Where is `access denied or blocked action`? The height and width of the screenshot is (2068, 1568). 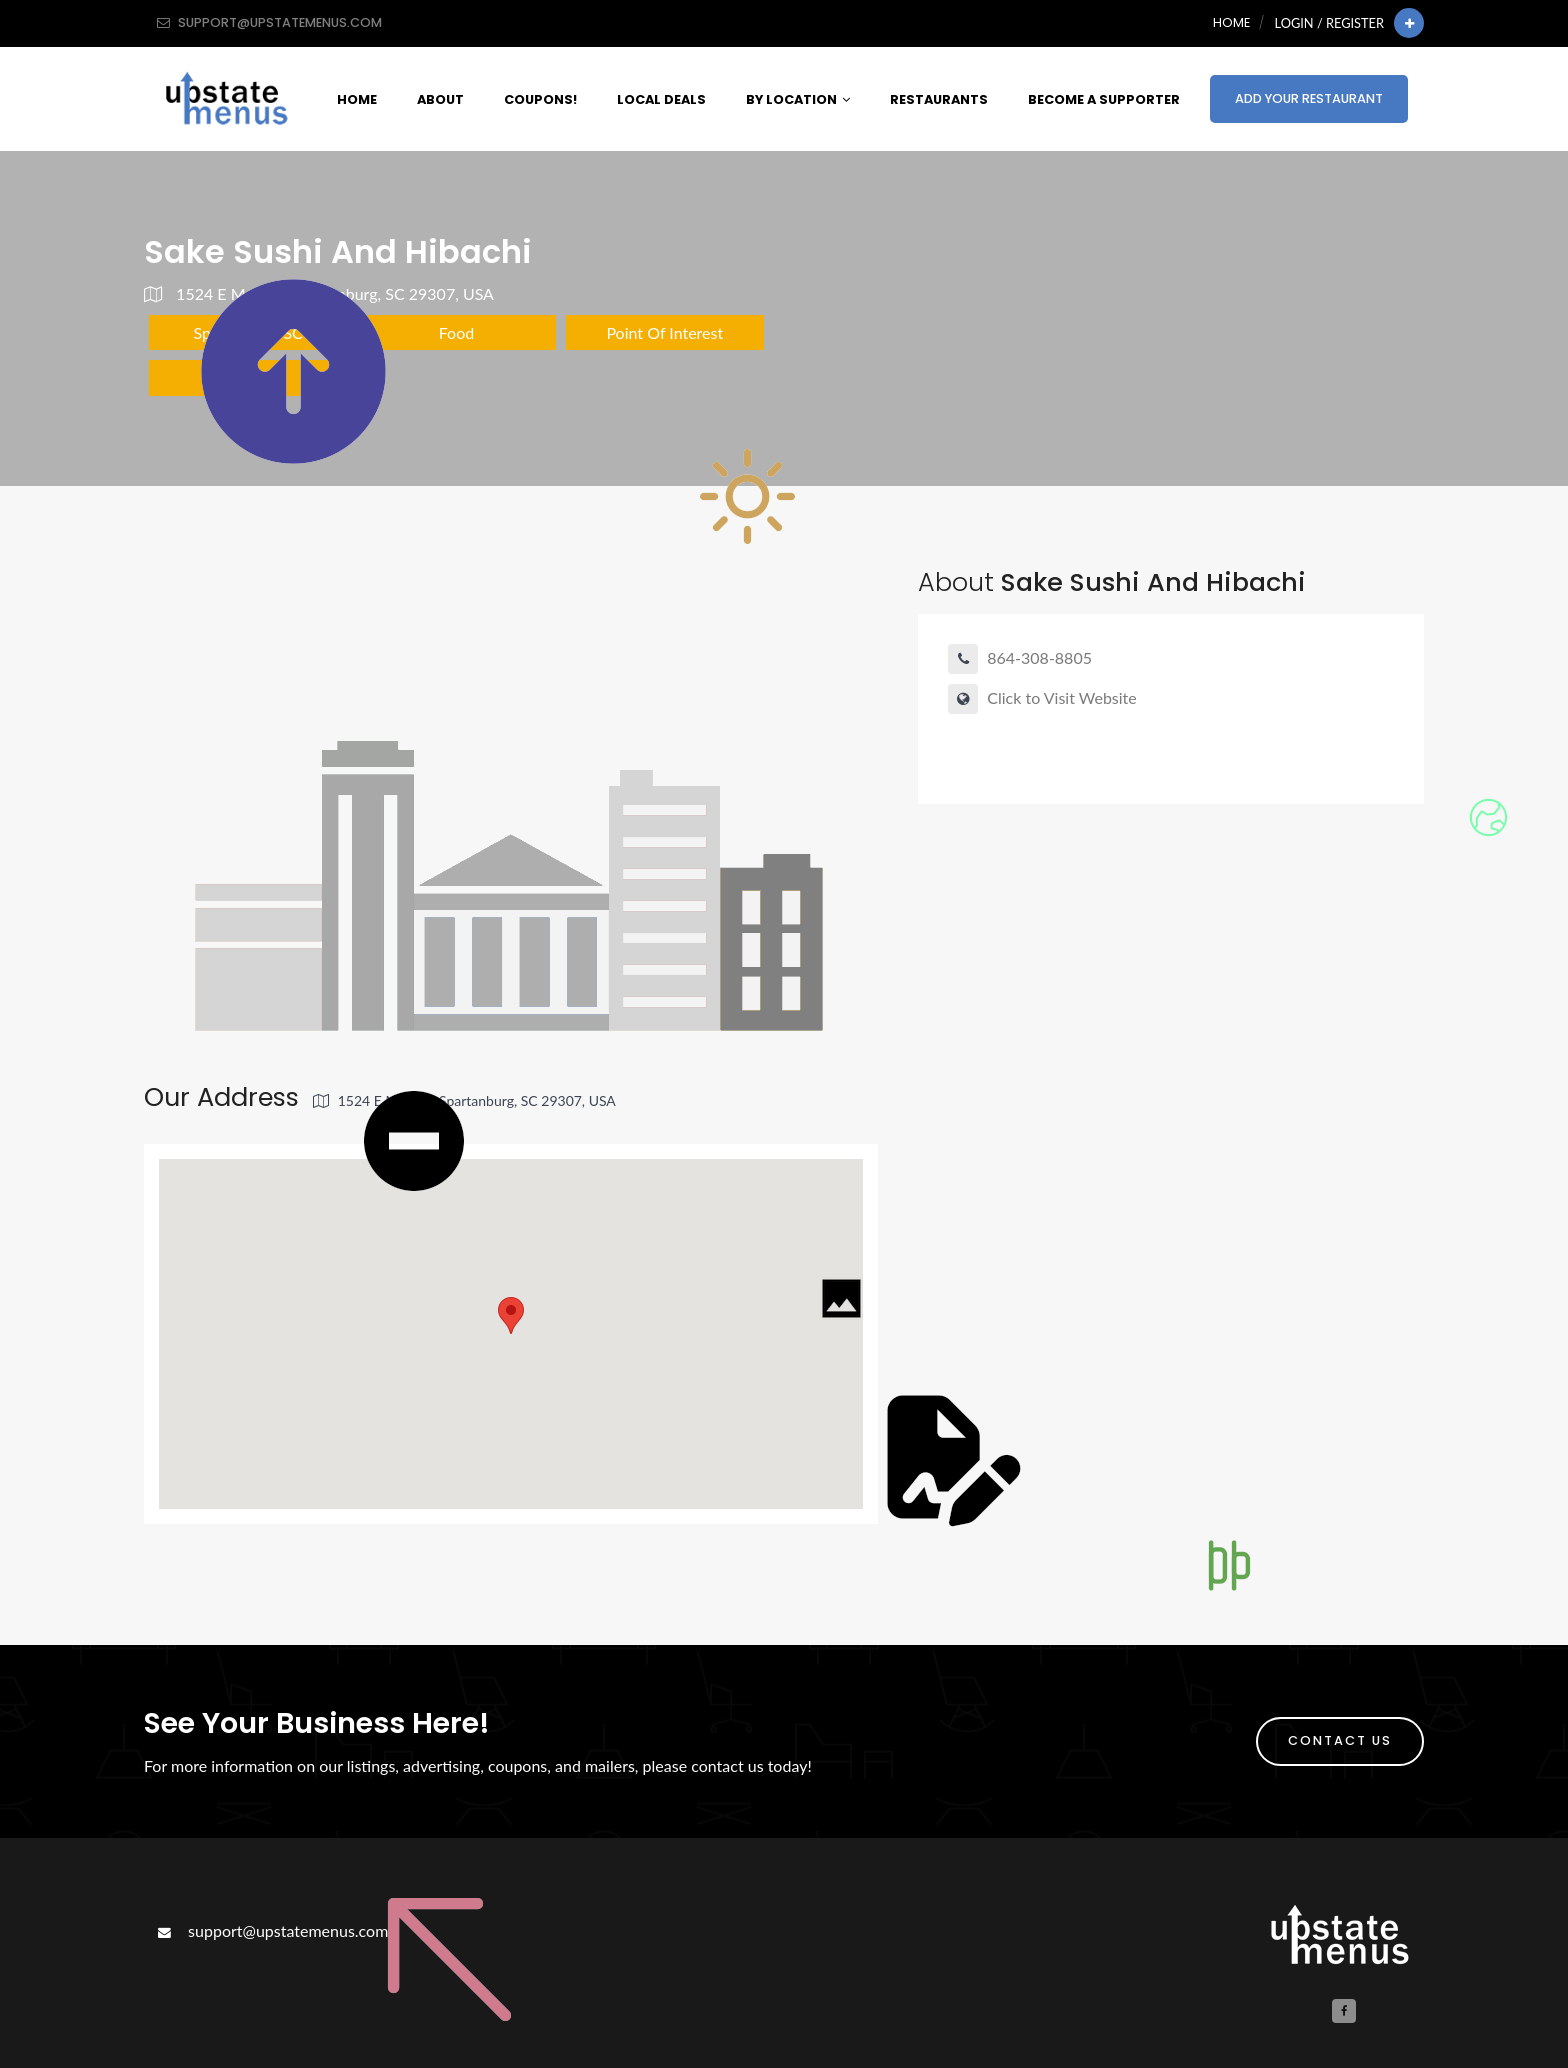
access denied or blocked action is located at coordinates (414, 1141).